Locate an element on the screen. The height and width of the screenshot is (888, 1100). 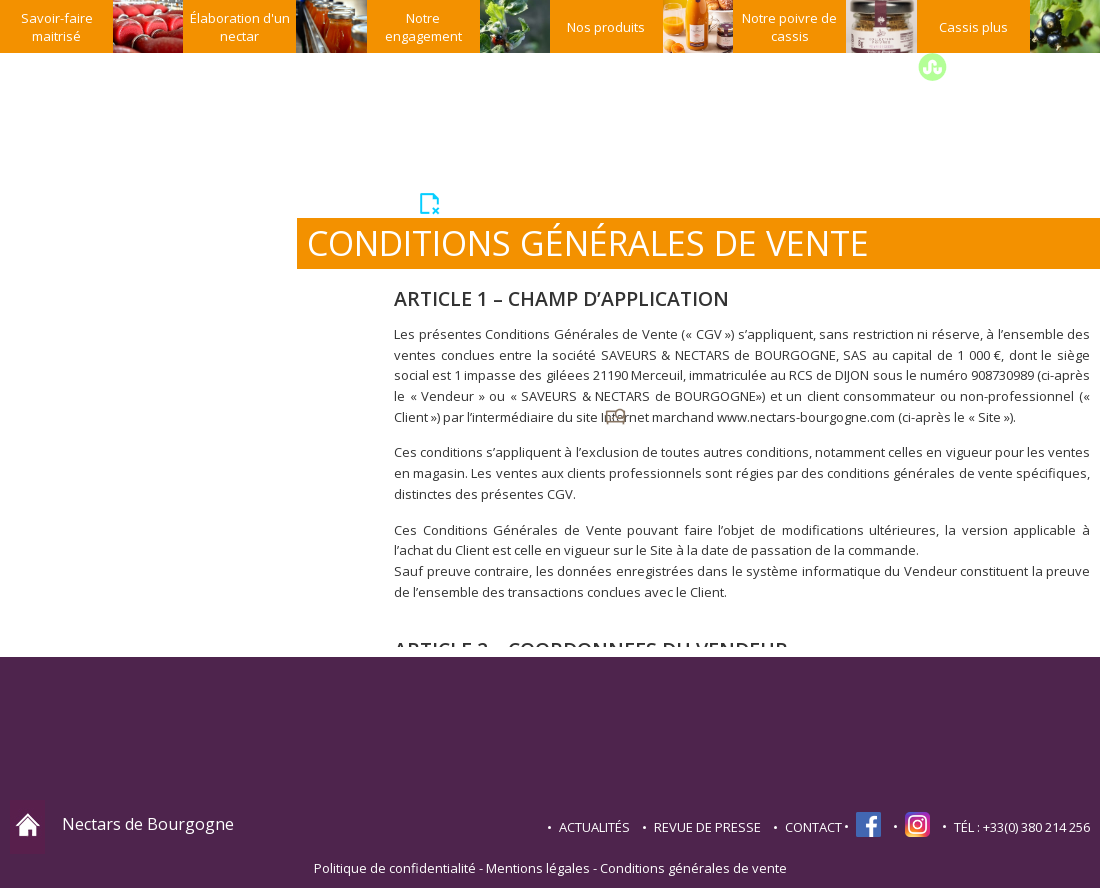
close the current document is located at coordinates (429, 203).